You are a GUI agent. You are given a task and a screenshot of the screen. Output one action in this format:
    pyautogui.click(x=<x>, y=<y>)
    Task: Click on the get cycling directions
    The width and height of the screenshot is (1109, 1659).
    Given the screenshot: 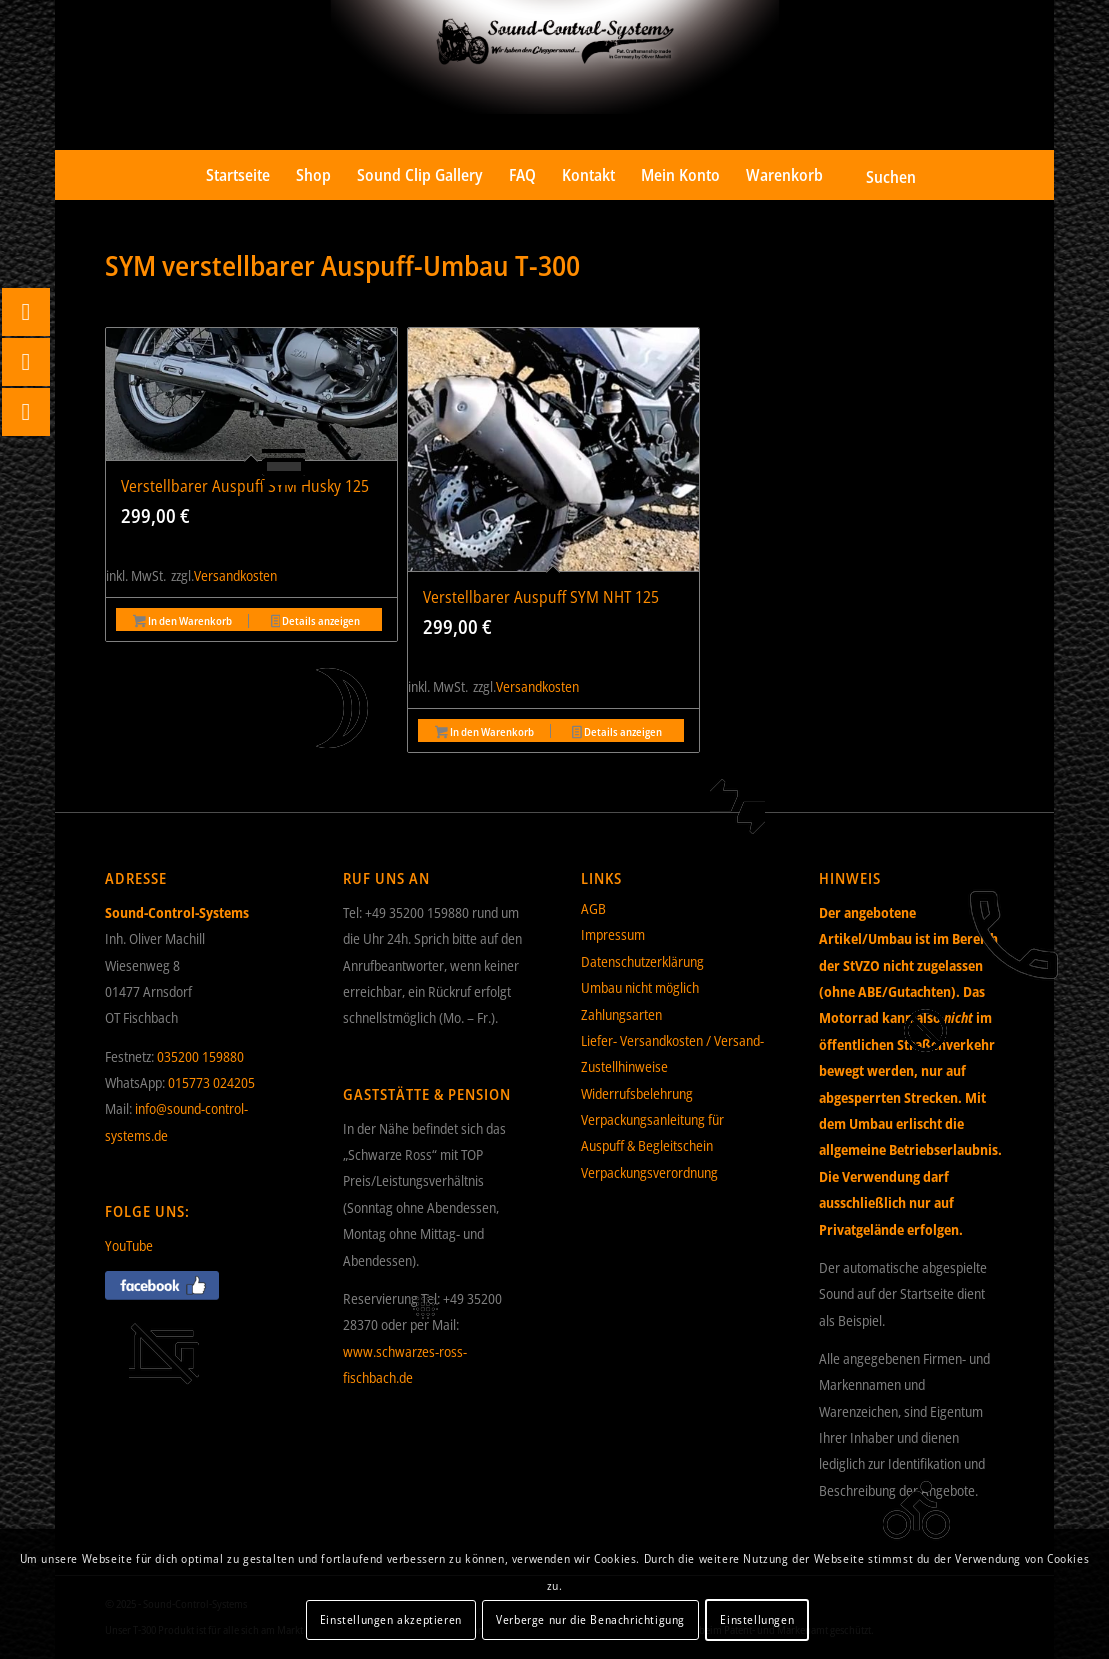 What is the action you would take?
    pyautogui.click(x=916, y=1510)
    